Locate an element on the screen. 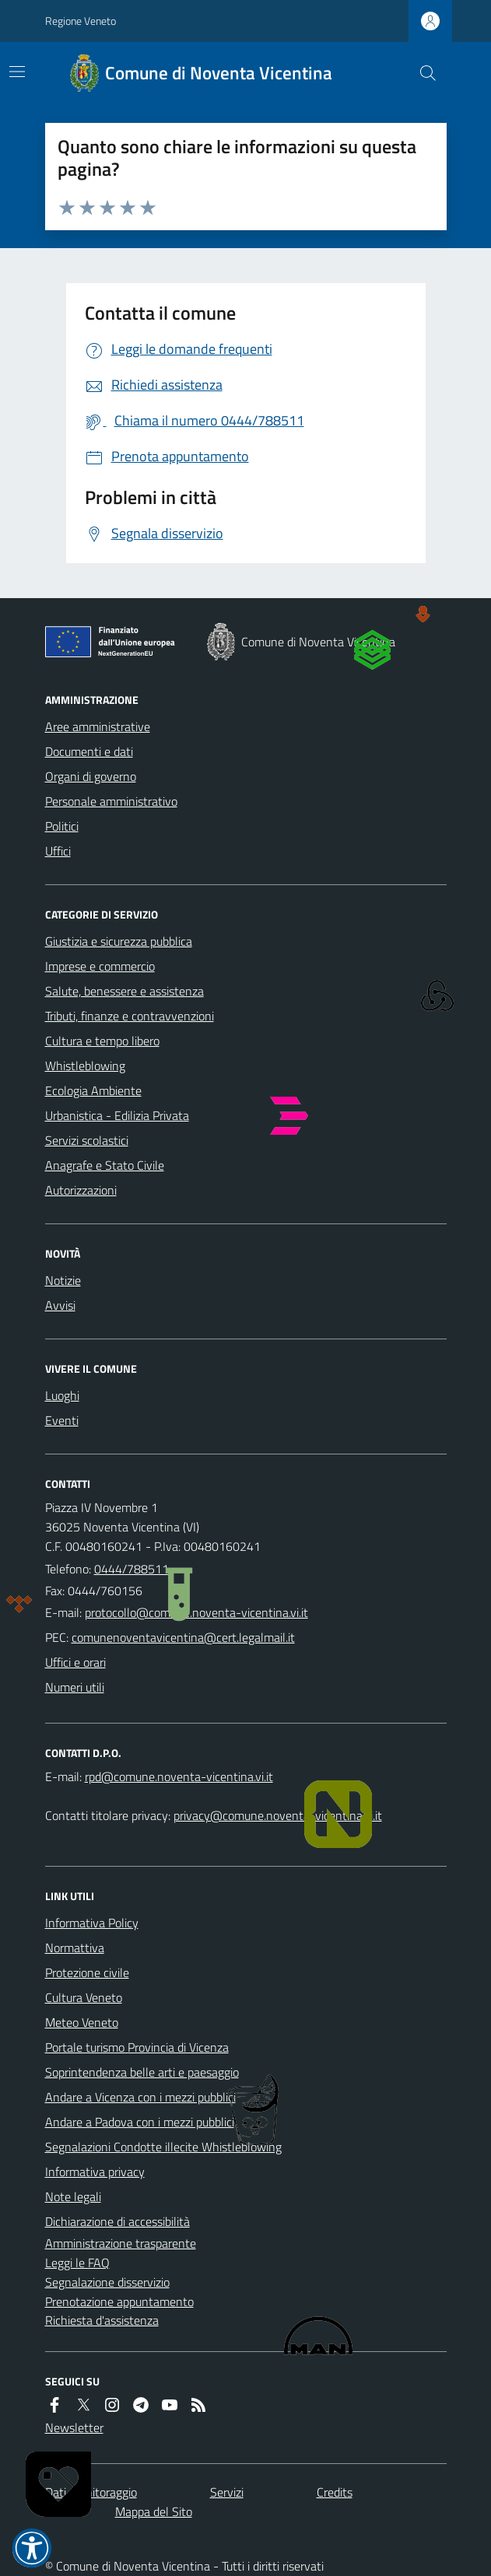 This screenshot has width=491, height=2576. opsgenie incident management platform logo is located at coordinates (423, 614).